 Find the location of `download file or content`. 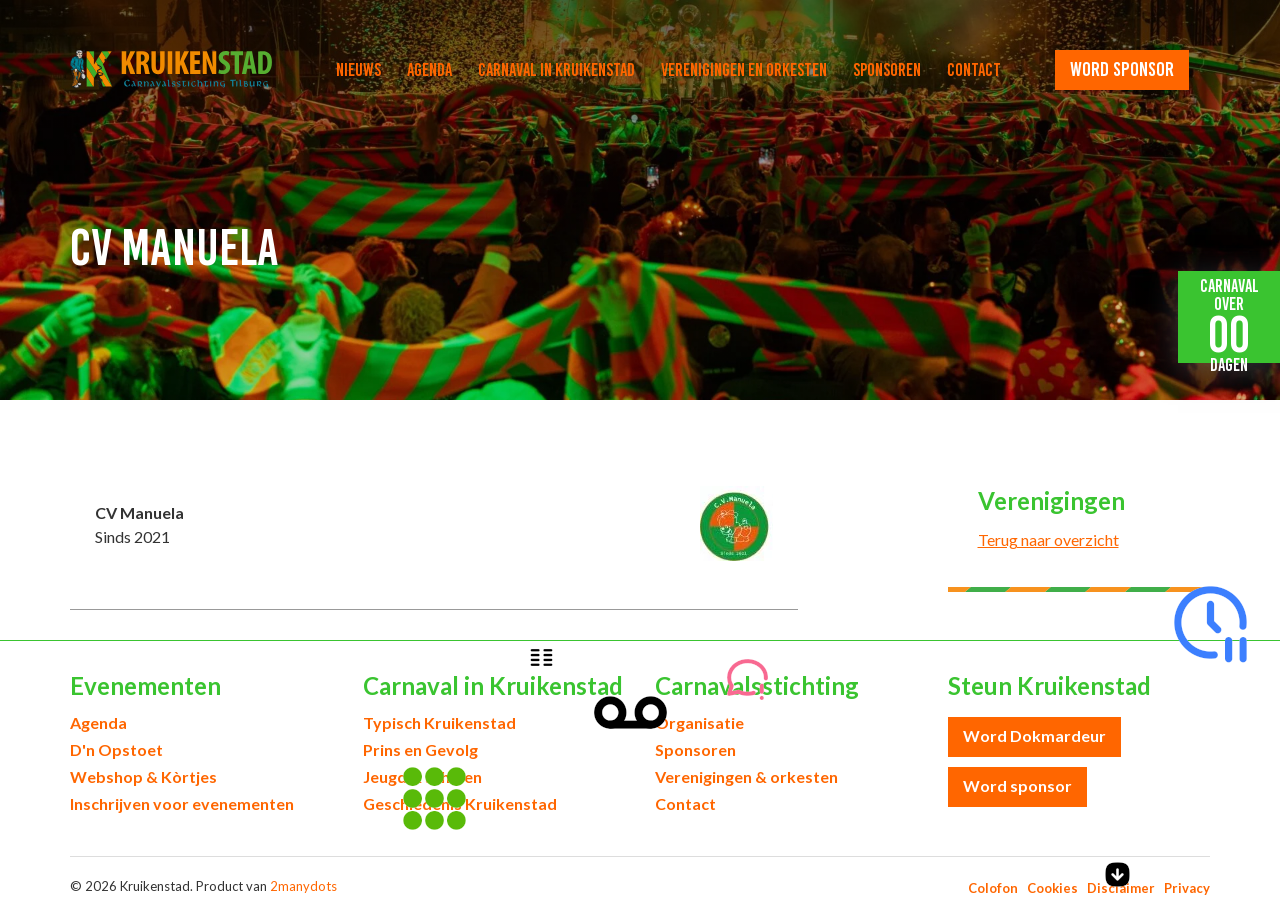

download file or content is located at coordinates (1117, 874).